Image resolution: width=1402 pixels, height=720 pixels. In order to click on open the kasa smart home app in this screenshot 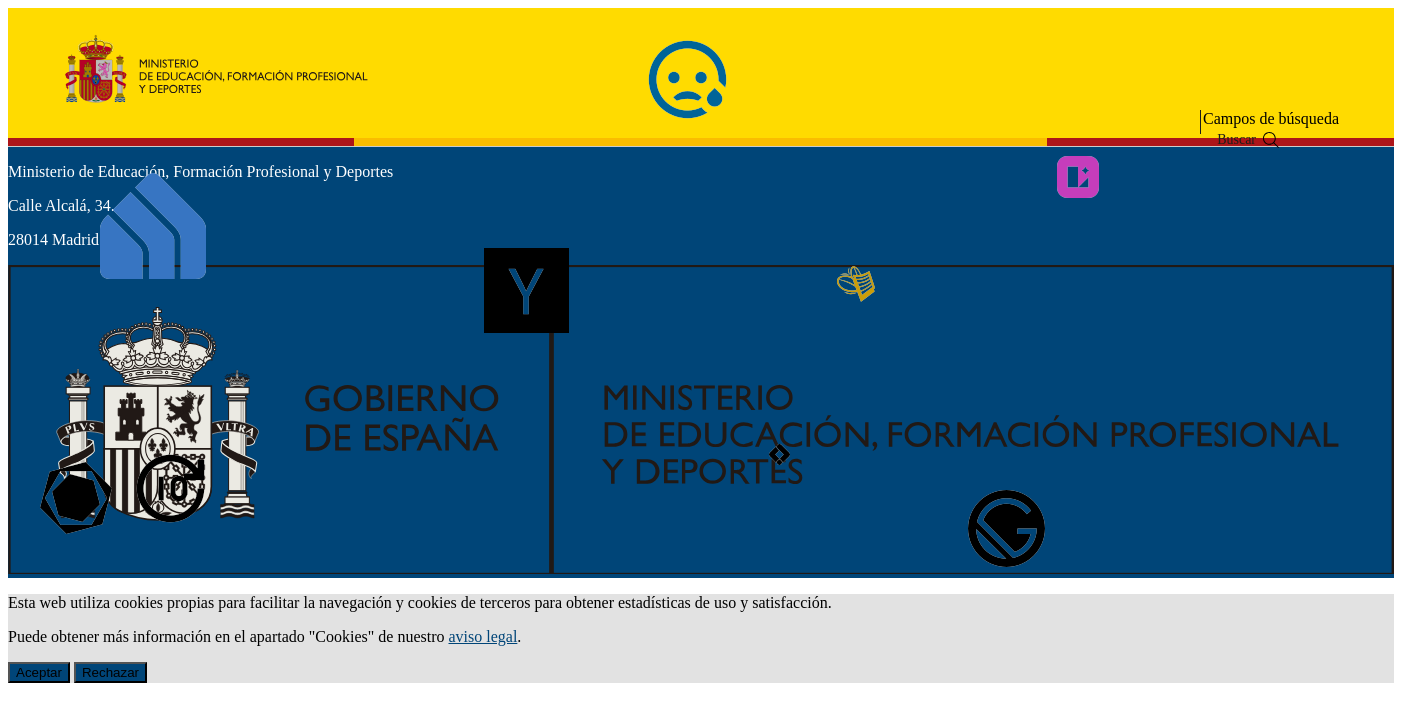, I will do `click(153, 226)`.